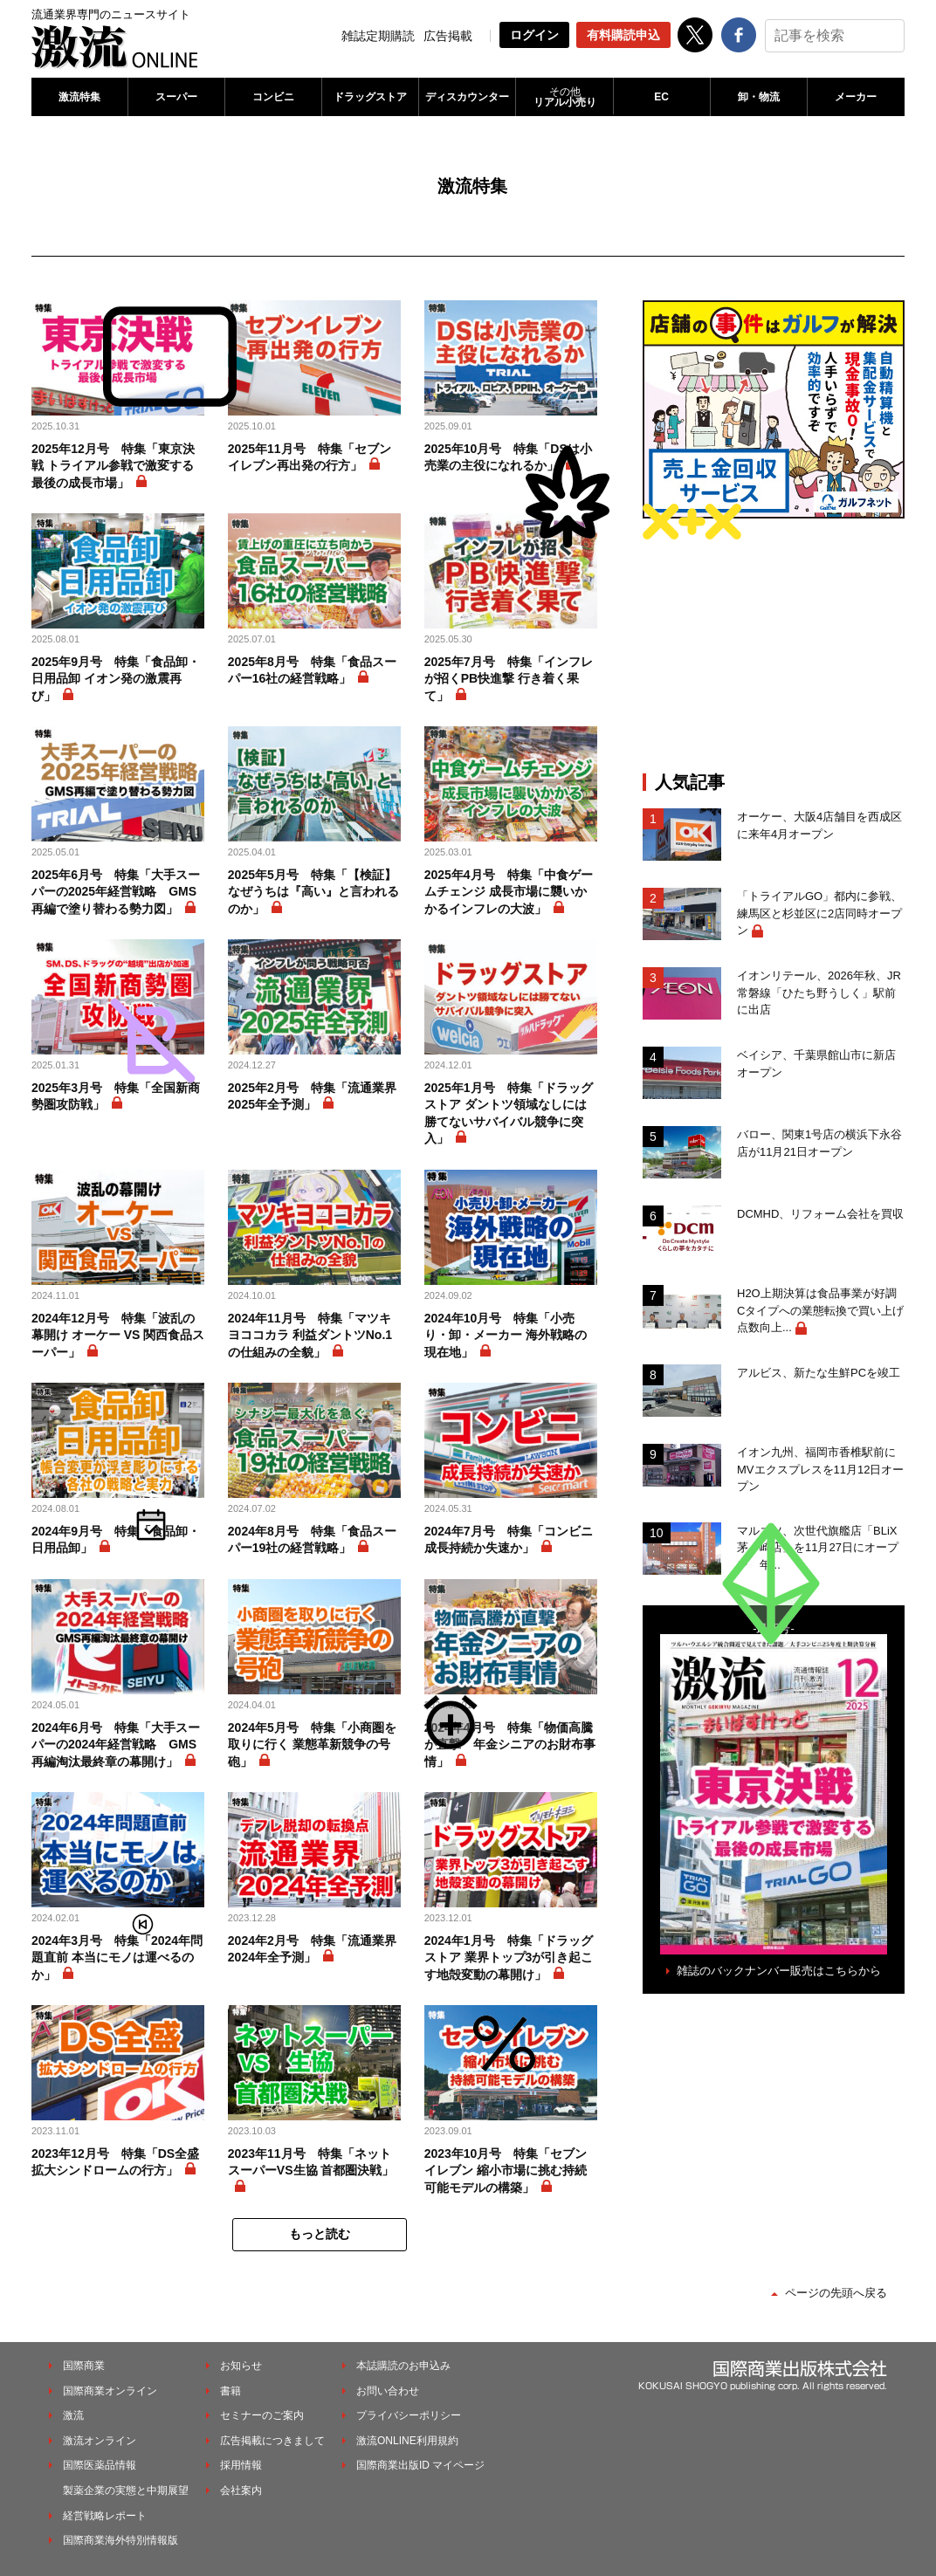 Image resolution: width=936 pixels, height=2576 pixels. Describe the element at coordinates (153, 1041) in the screenshot. I see `disable bold text formatting` at that location.